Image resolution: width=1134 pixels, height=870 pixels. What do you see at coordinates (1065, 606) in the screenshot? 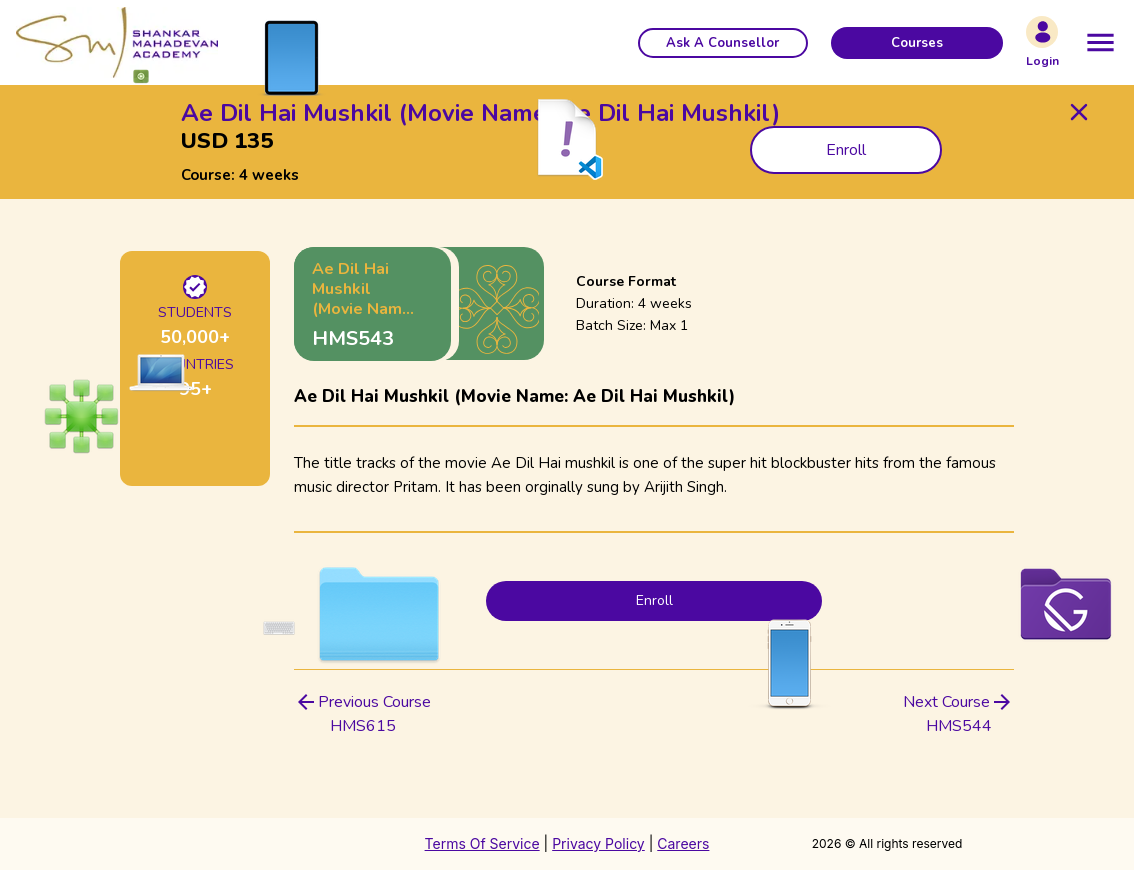
I see `folder containing Gatsby project files` at bounding box center [1065, 606].